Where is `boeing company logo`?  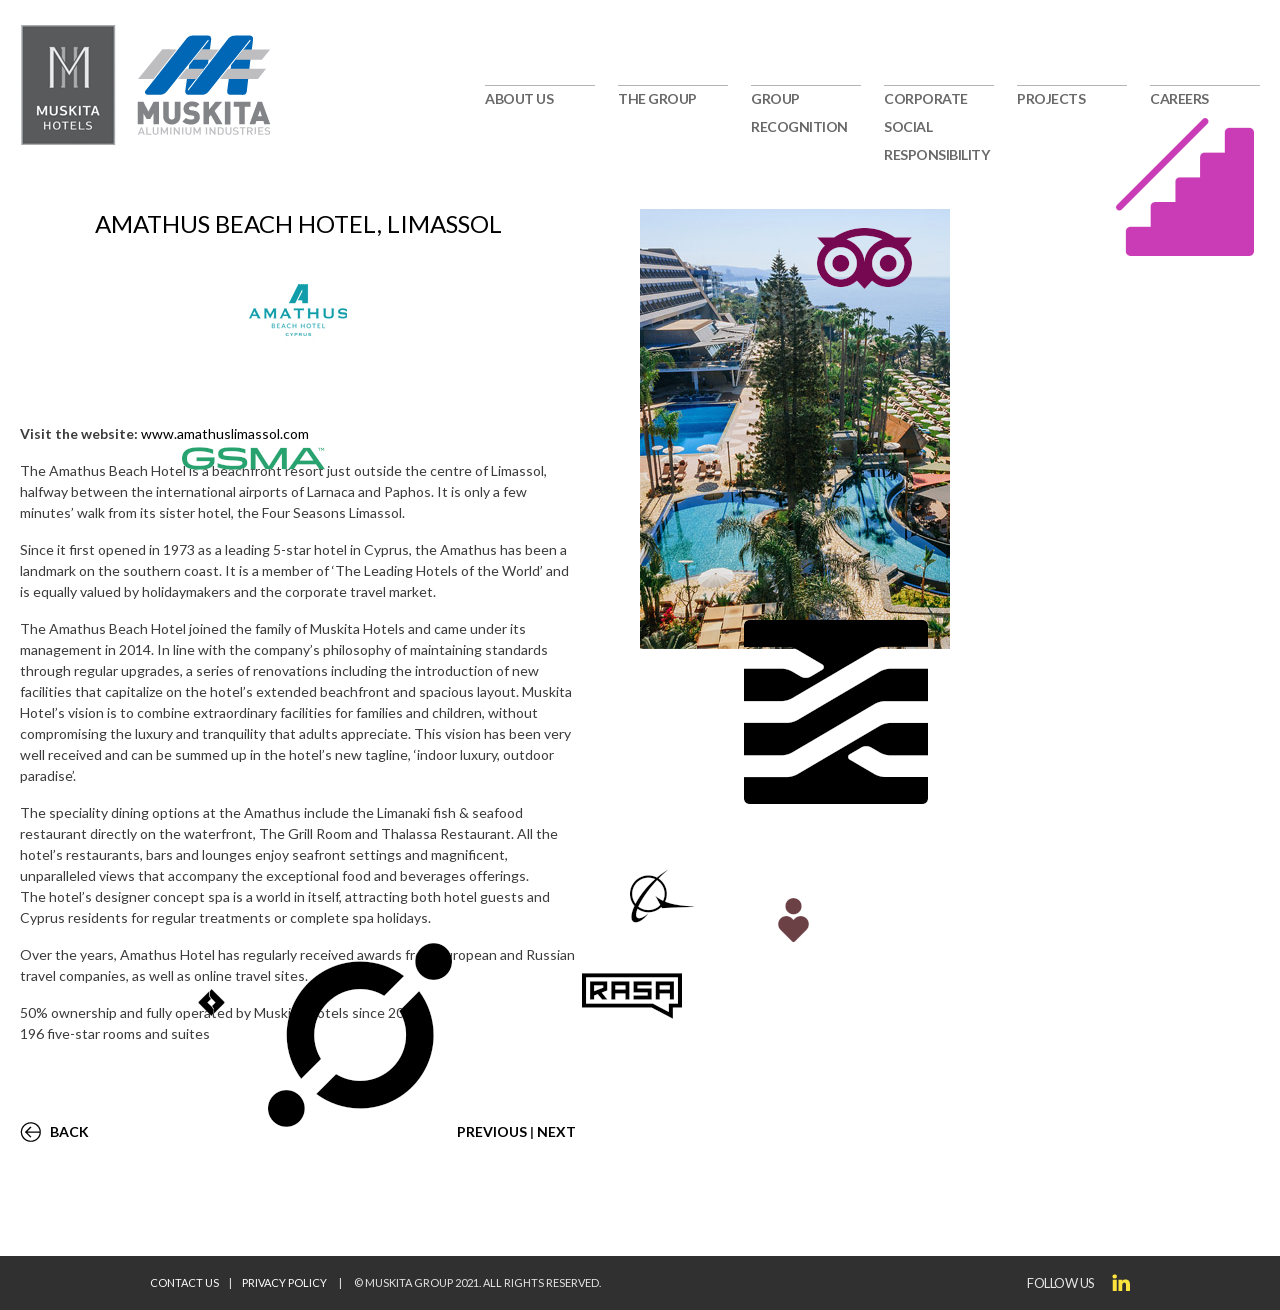 boeing company logo is located at coordinates (662, 896).